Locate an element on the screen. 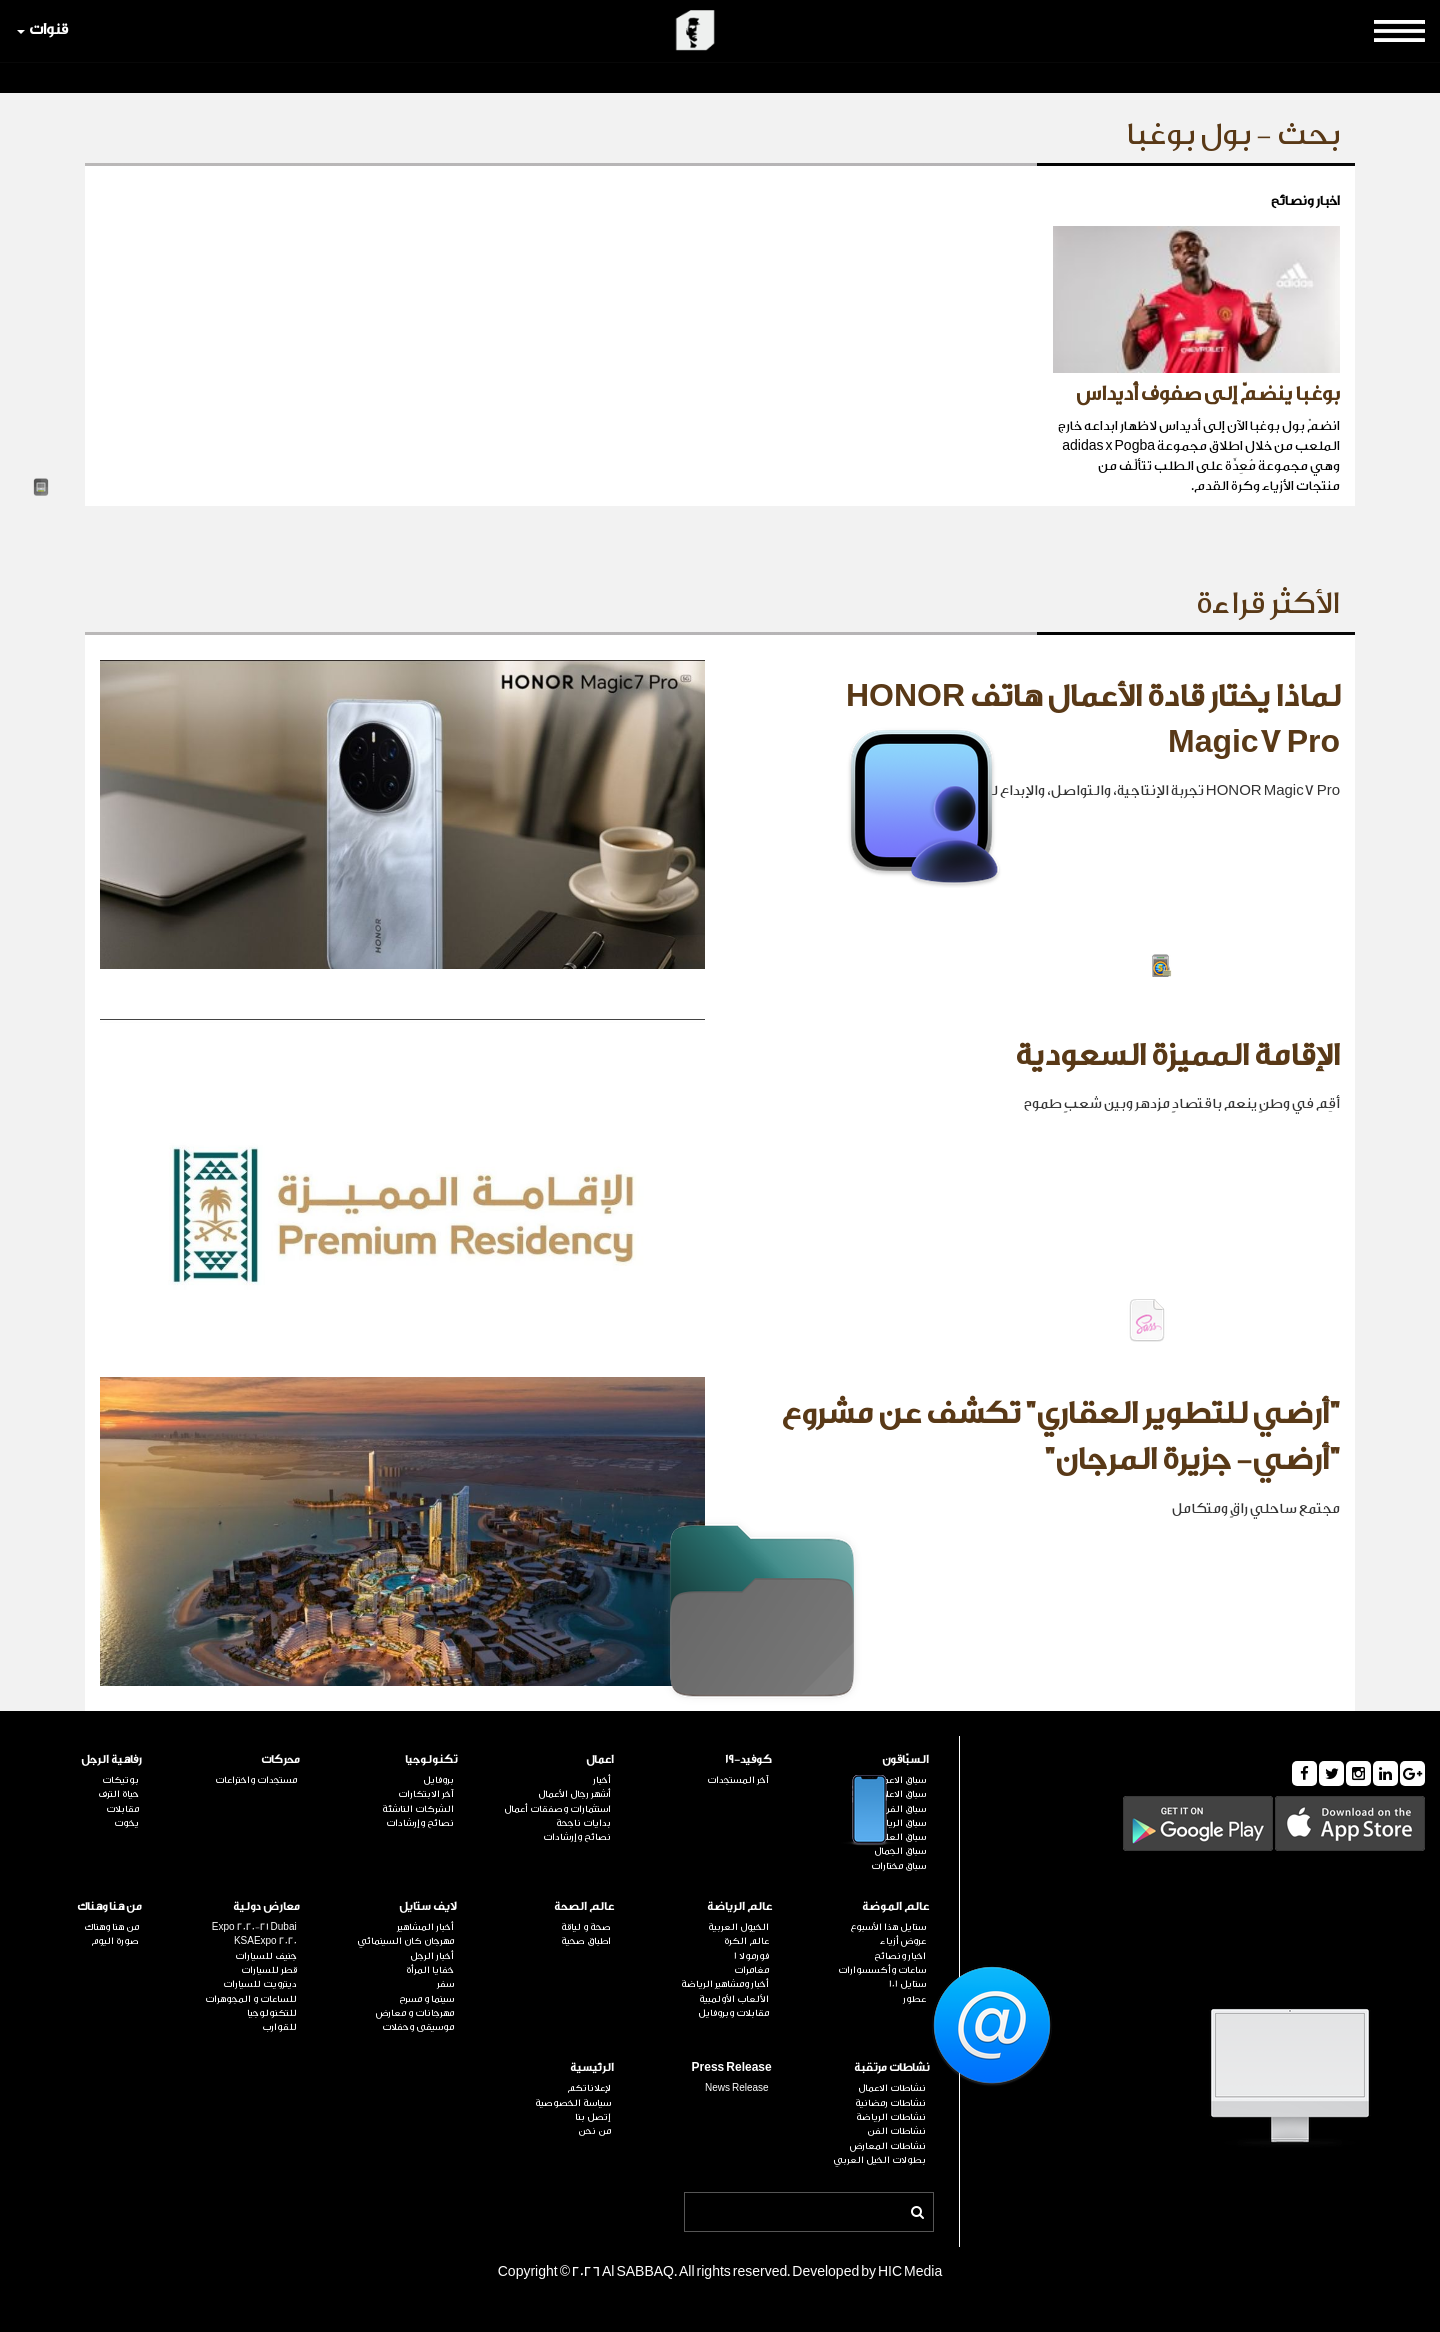 This screenshot has width=1440, height=2332. indicates a connected iPhone device is located at coordinates (869, 1810).